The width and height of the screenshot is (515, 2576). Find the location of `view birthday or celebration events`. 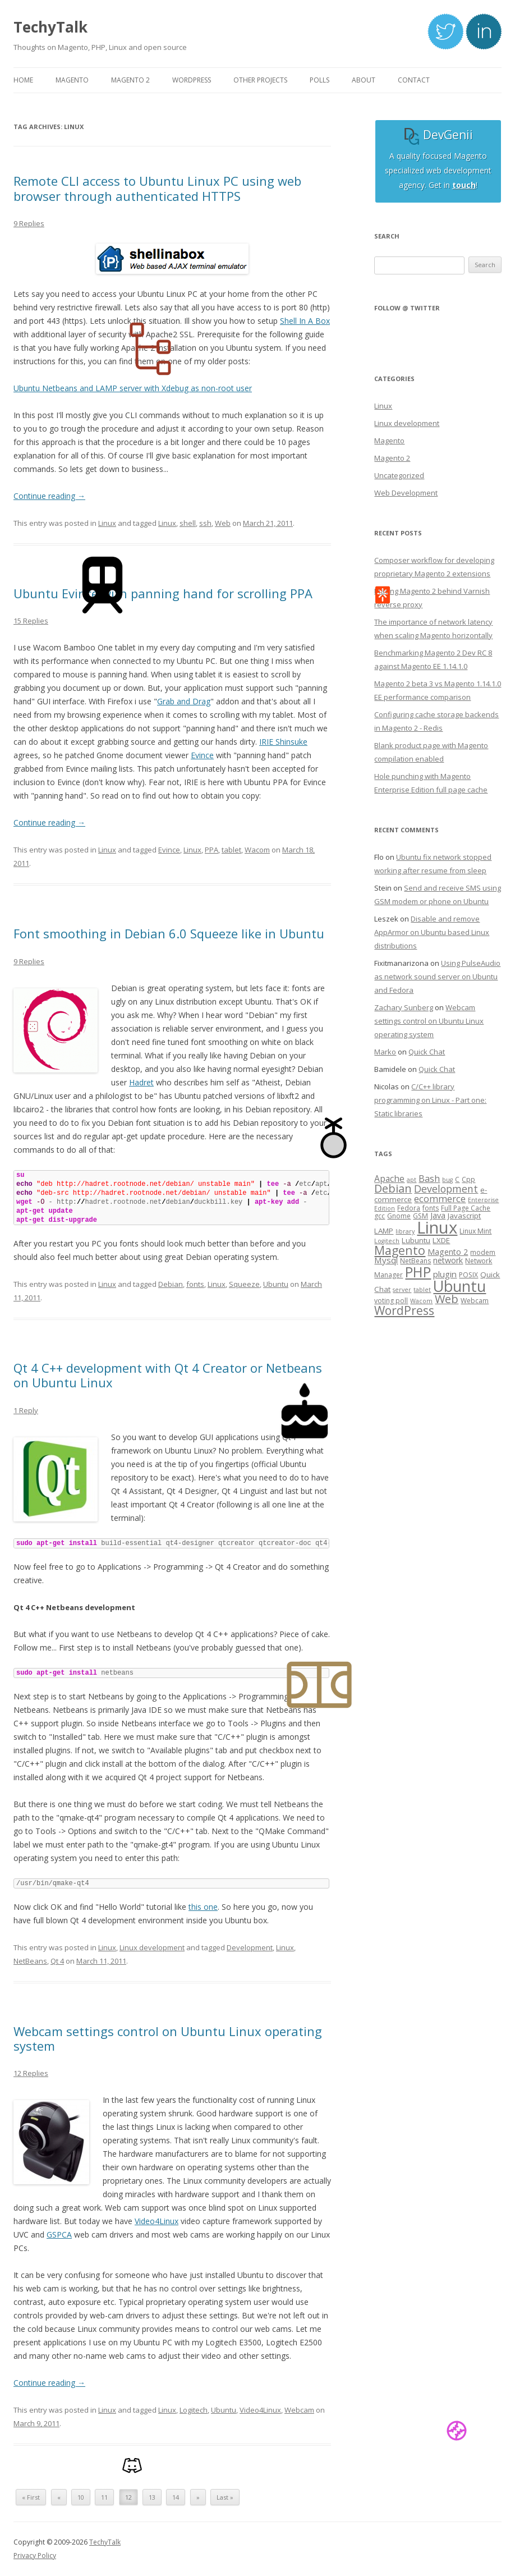

view birthday or celebration events is located at coordinates (305, 1413).